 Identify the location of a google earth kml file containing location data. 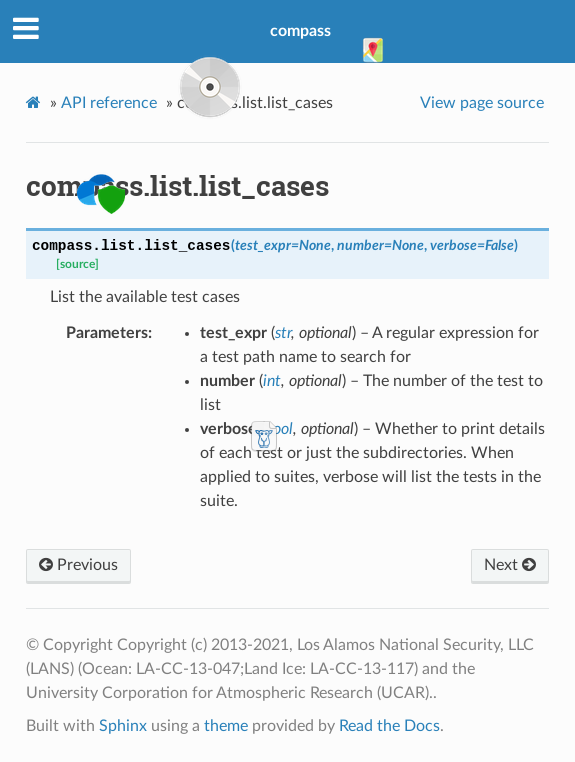
(373, 50).